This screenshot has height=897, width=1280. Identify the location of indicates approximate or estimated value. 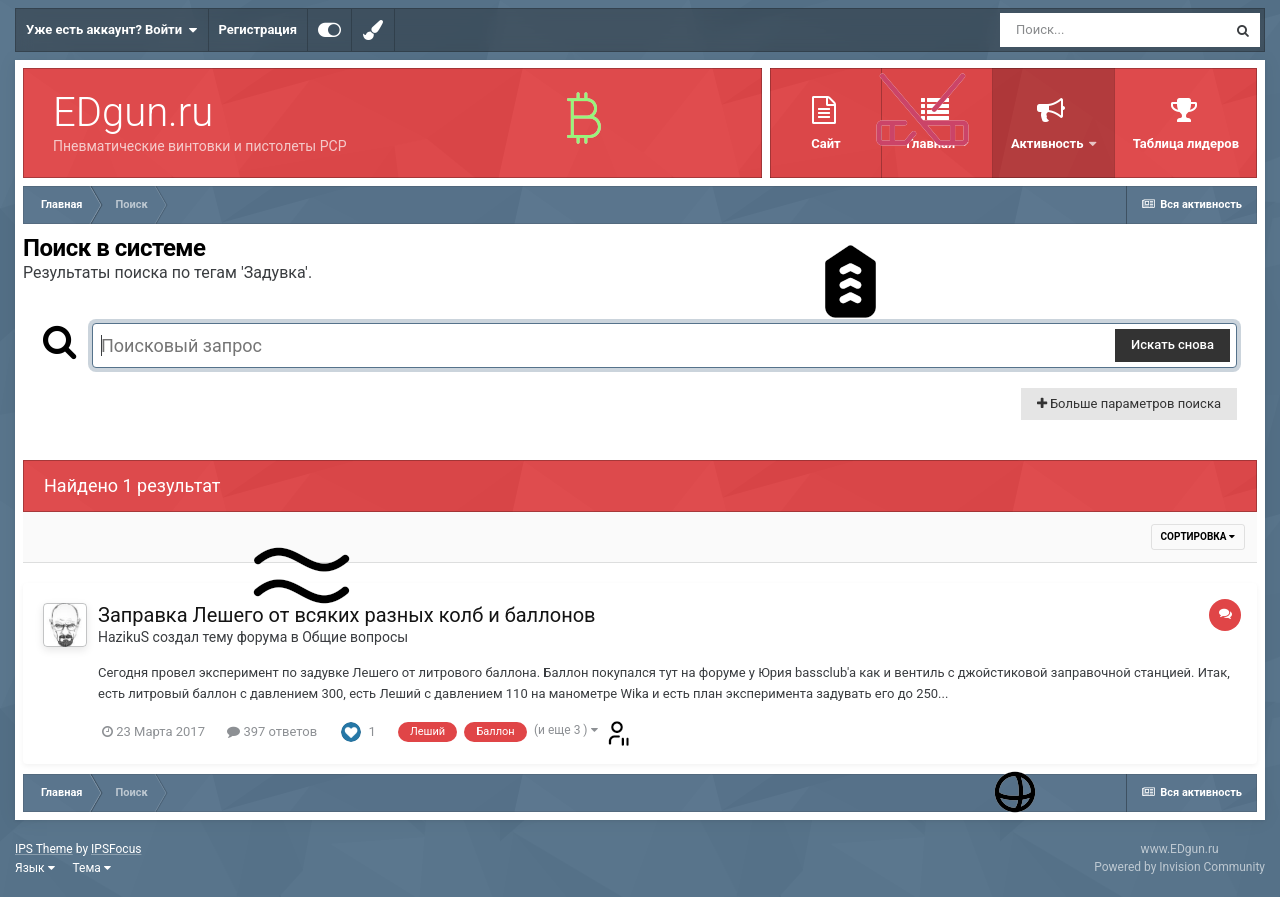
(301, 575).